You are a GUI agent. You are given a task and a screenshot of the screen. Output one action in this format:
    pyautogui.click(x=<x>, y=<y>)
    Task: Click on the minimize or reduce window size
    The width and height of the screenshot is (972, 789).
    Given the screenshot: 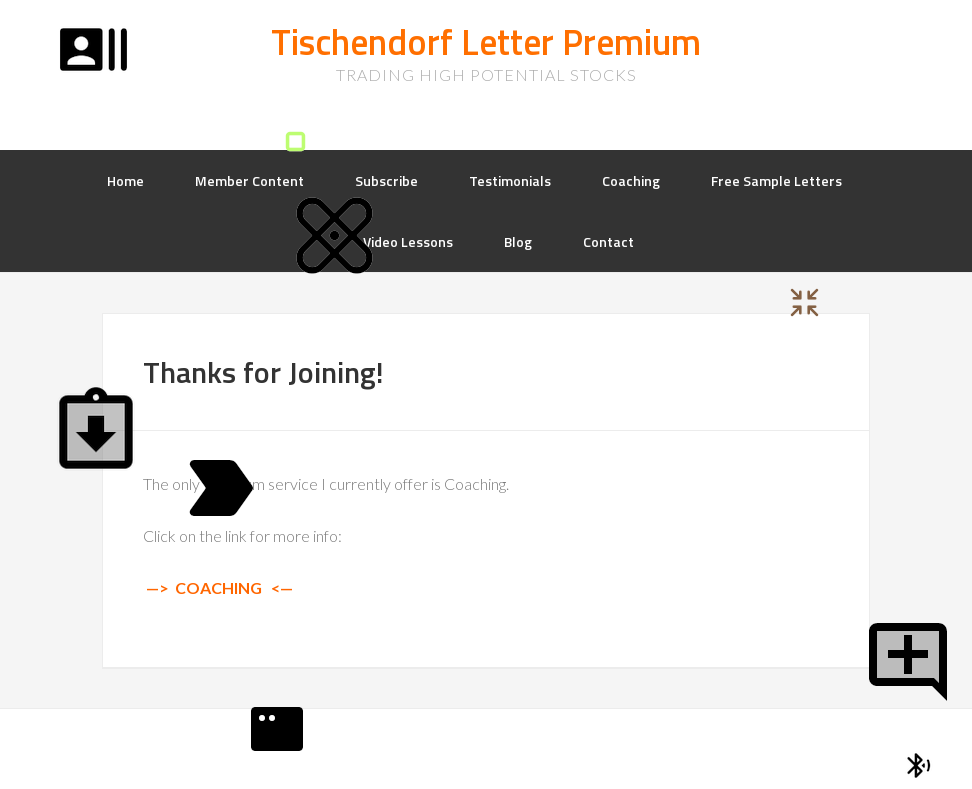 What is the action you would take?
    pyautogui.click(x=804, y=302)
    